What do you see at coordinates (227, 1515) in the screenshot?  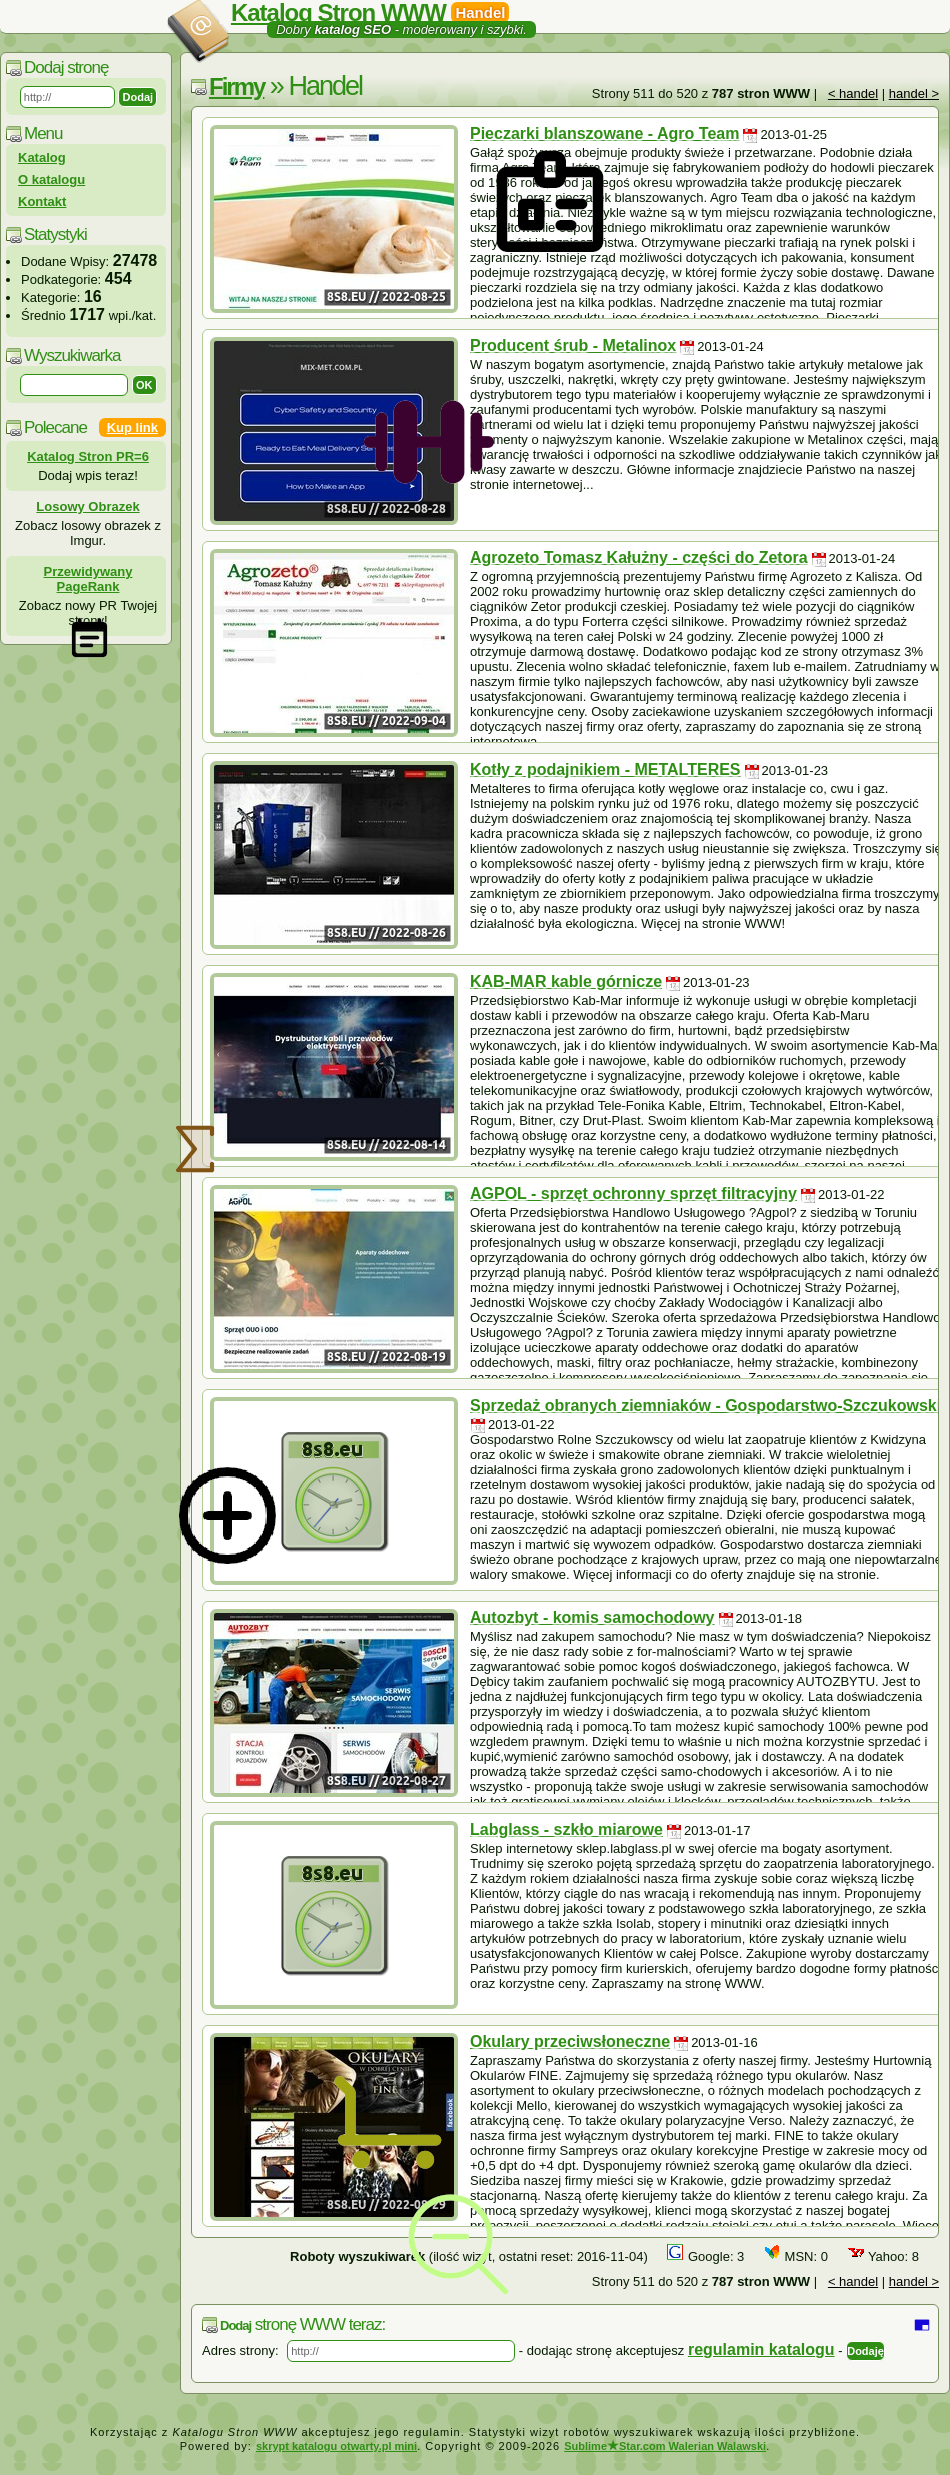 I see `add a new item or entry` at bounding box center [227, 1515].